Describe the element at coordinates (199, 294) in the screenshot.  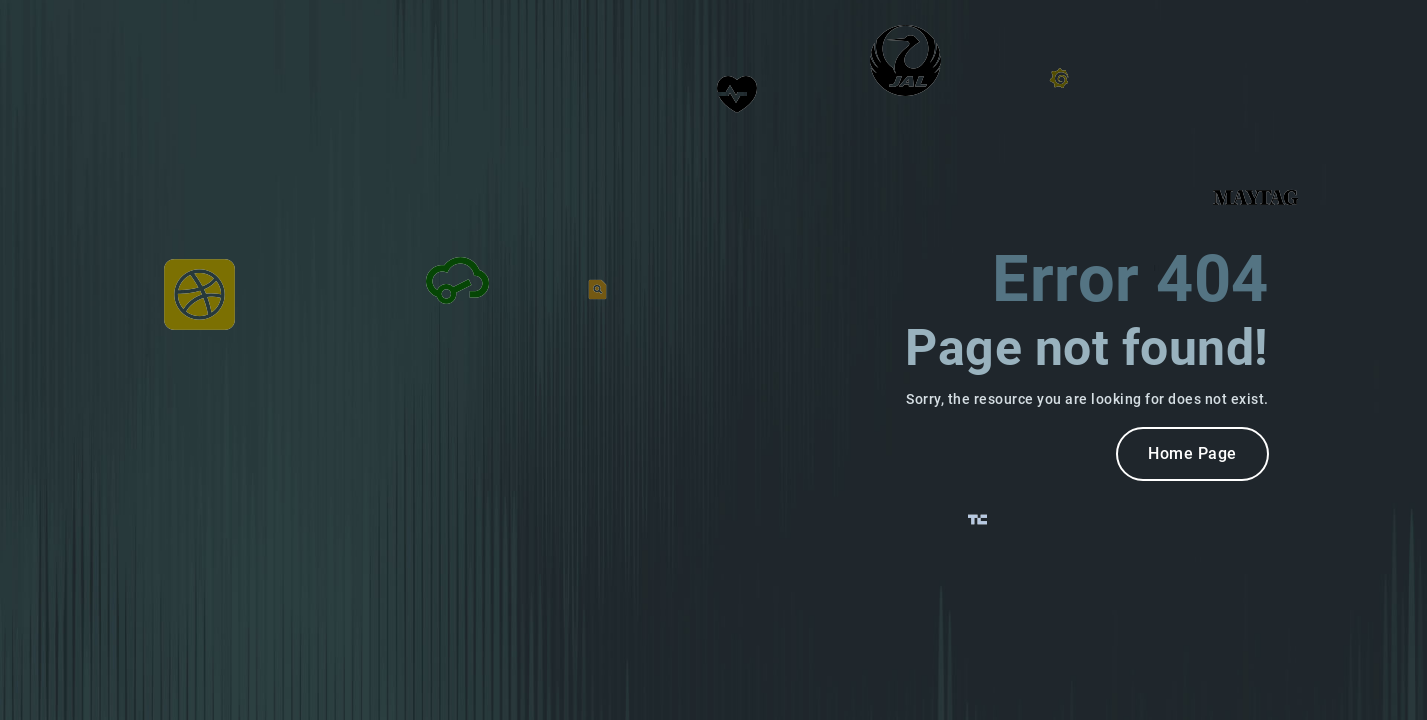
I see `link to dribbble profile` at that location.